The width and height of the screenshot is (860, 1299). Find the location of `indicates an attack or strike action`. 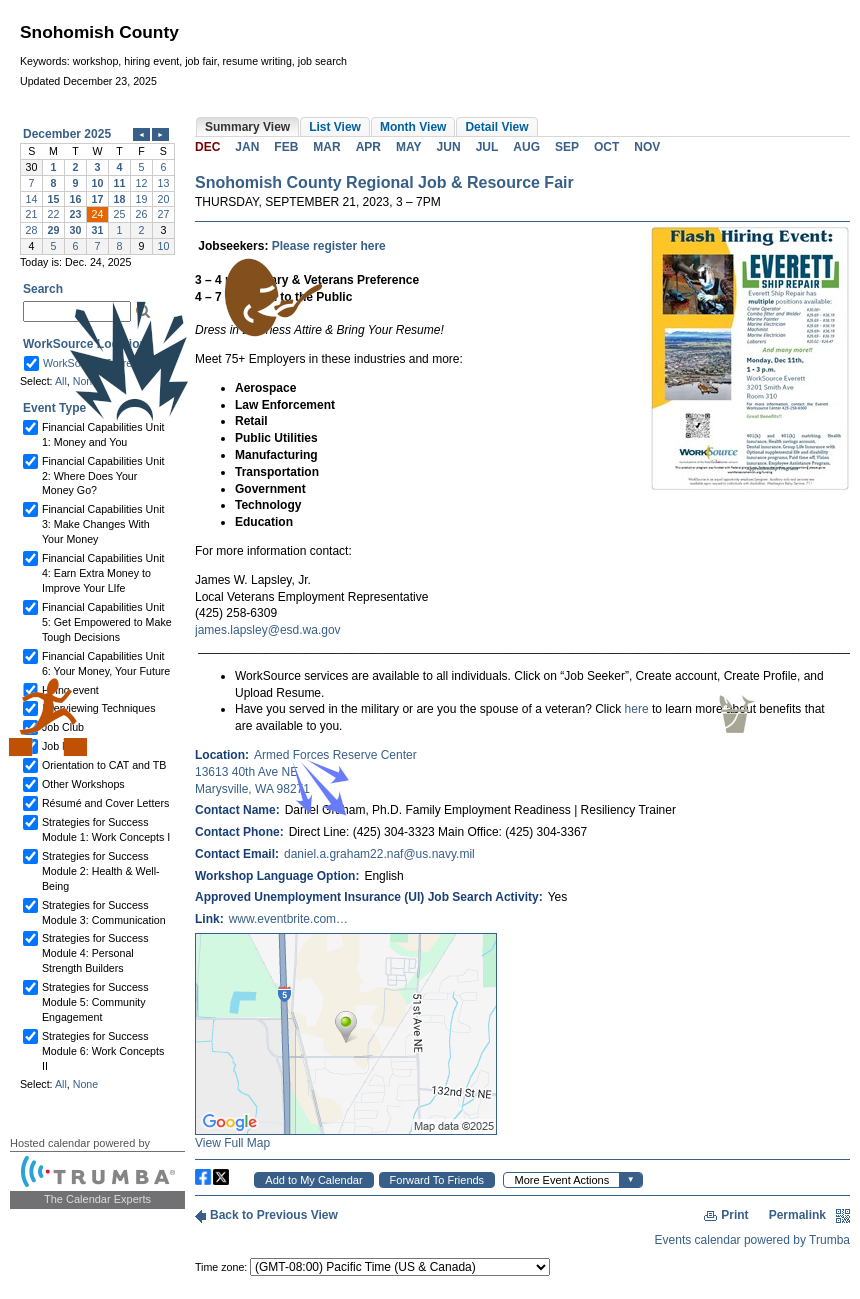

indicates an attack or strike action is located at coordinates (321, 787).